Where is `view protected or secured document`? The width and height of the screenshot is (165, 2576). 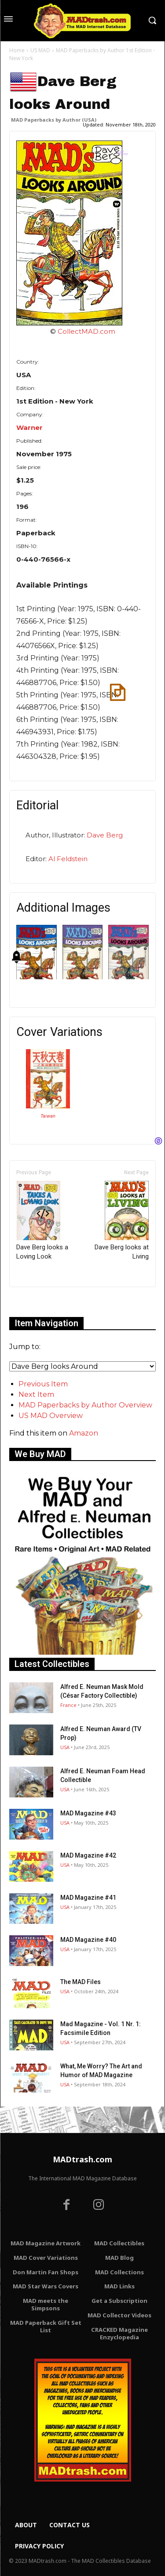 view protected or secured document is located at coordinates (117, 692).